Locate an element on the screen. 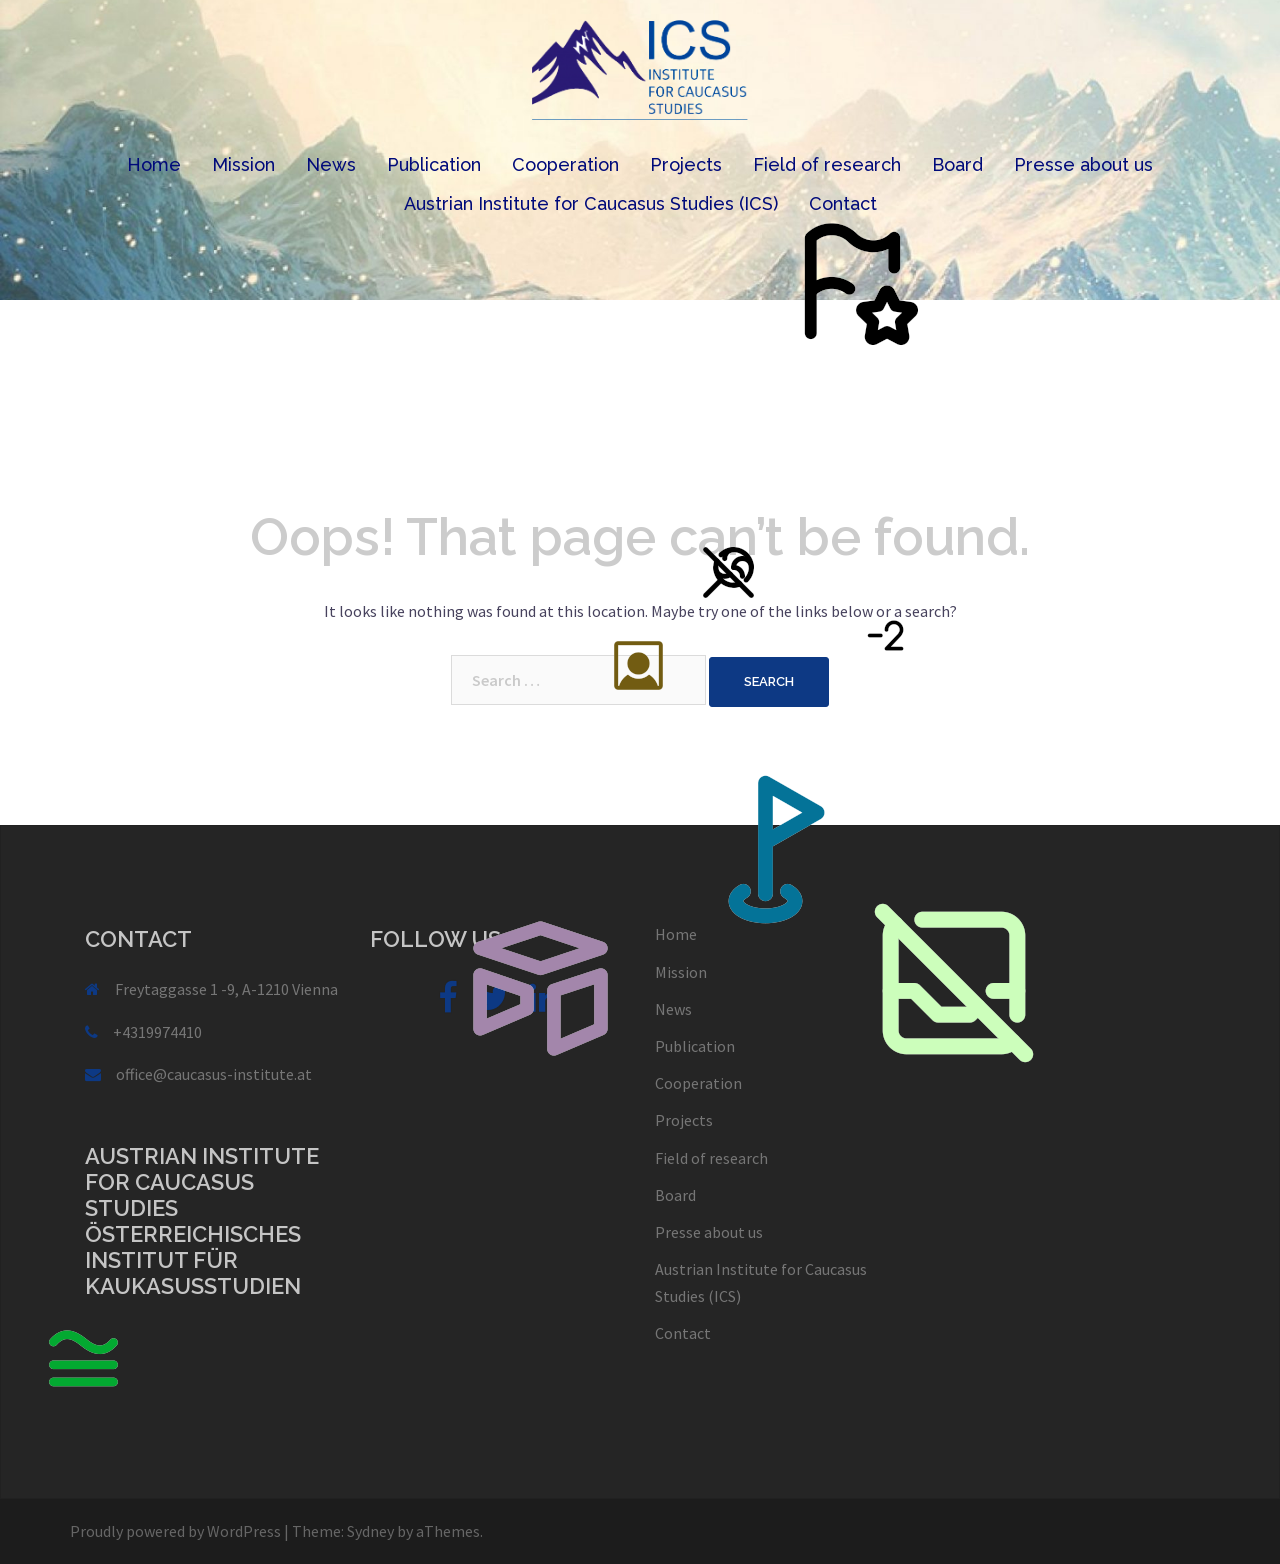  indicates mathematical congruence or equivalence is located at coordinates (83, 1360).